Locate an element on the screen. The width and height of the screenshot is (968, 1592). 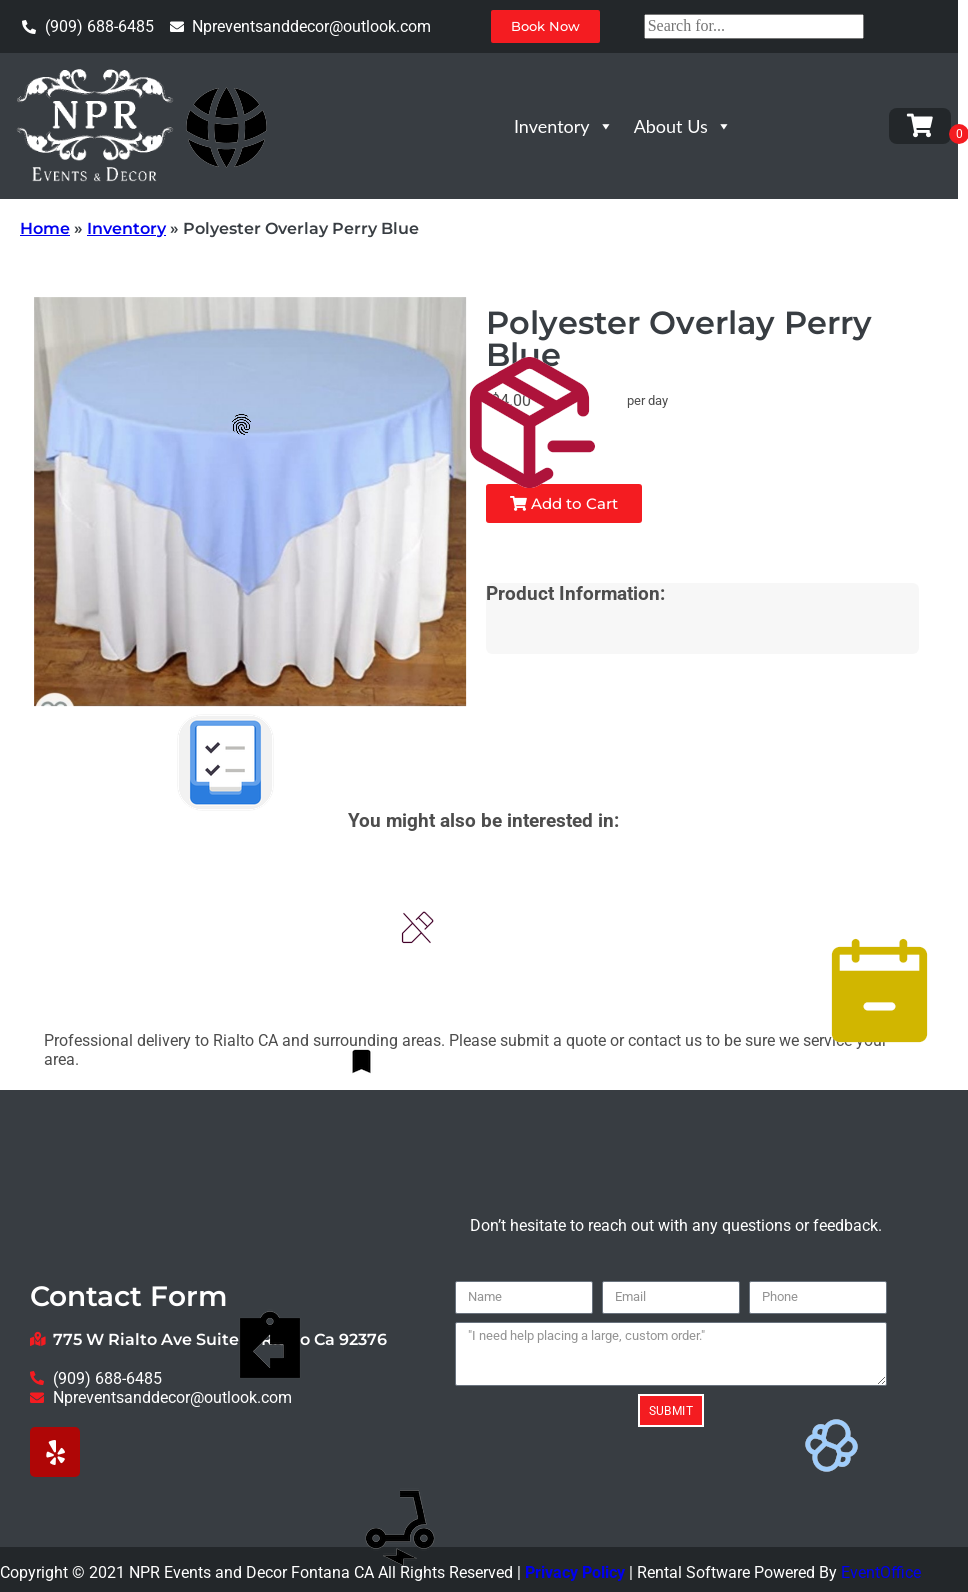
find nearby electric scooter rentals is located at coordinates (400, 1528).